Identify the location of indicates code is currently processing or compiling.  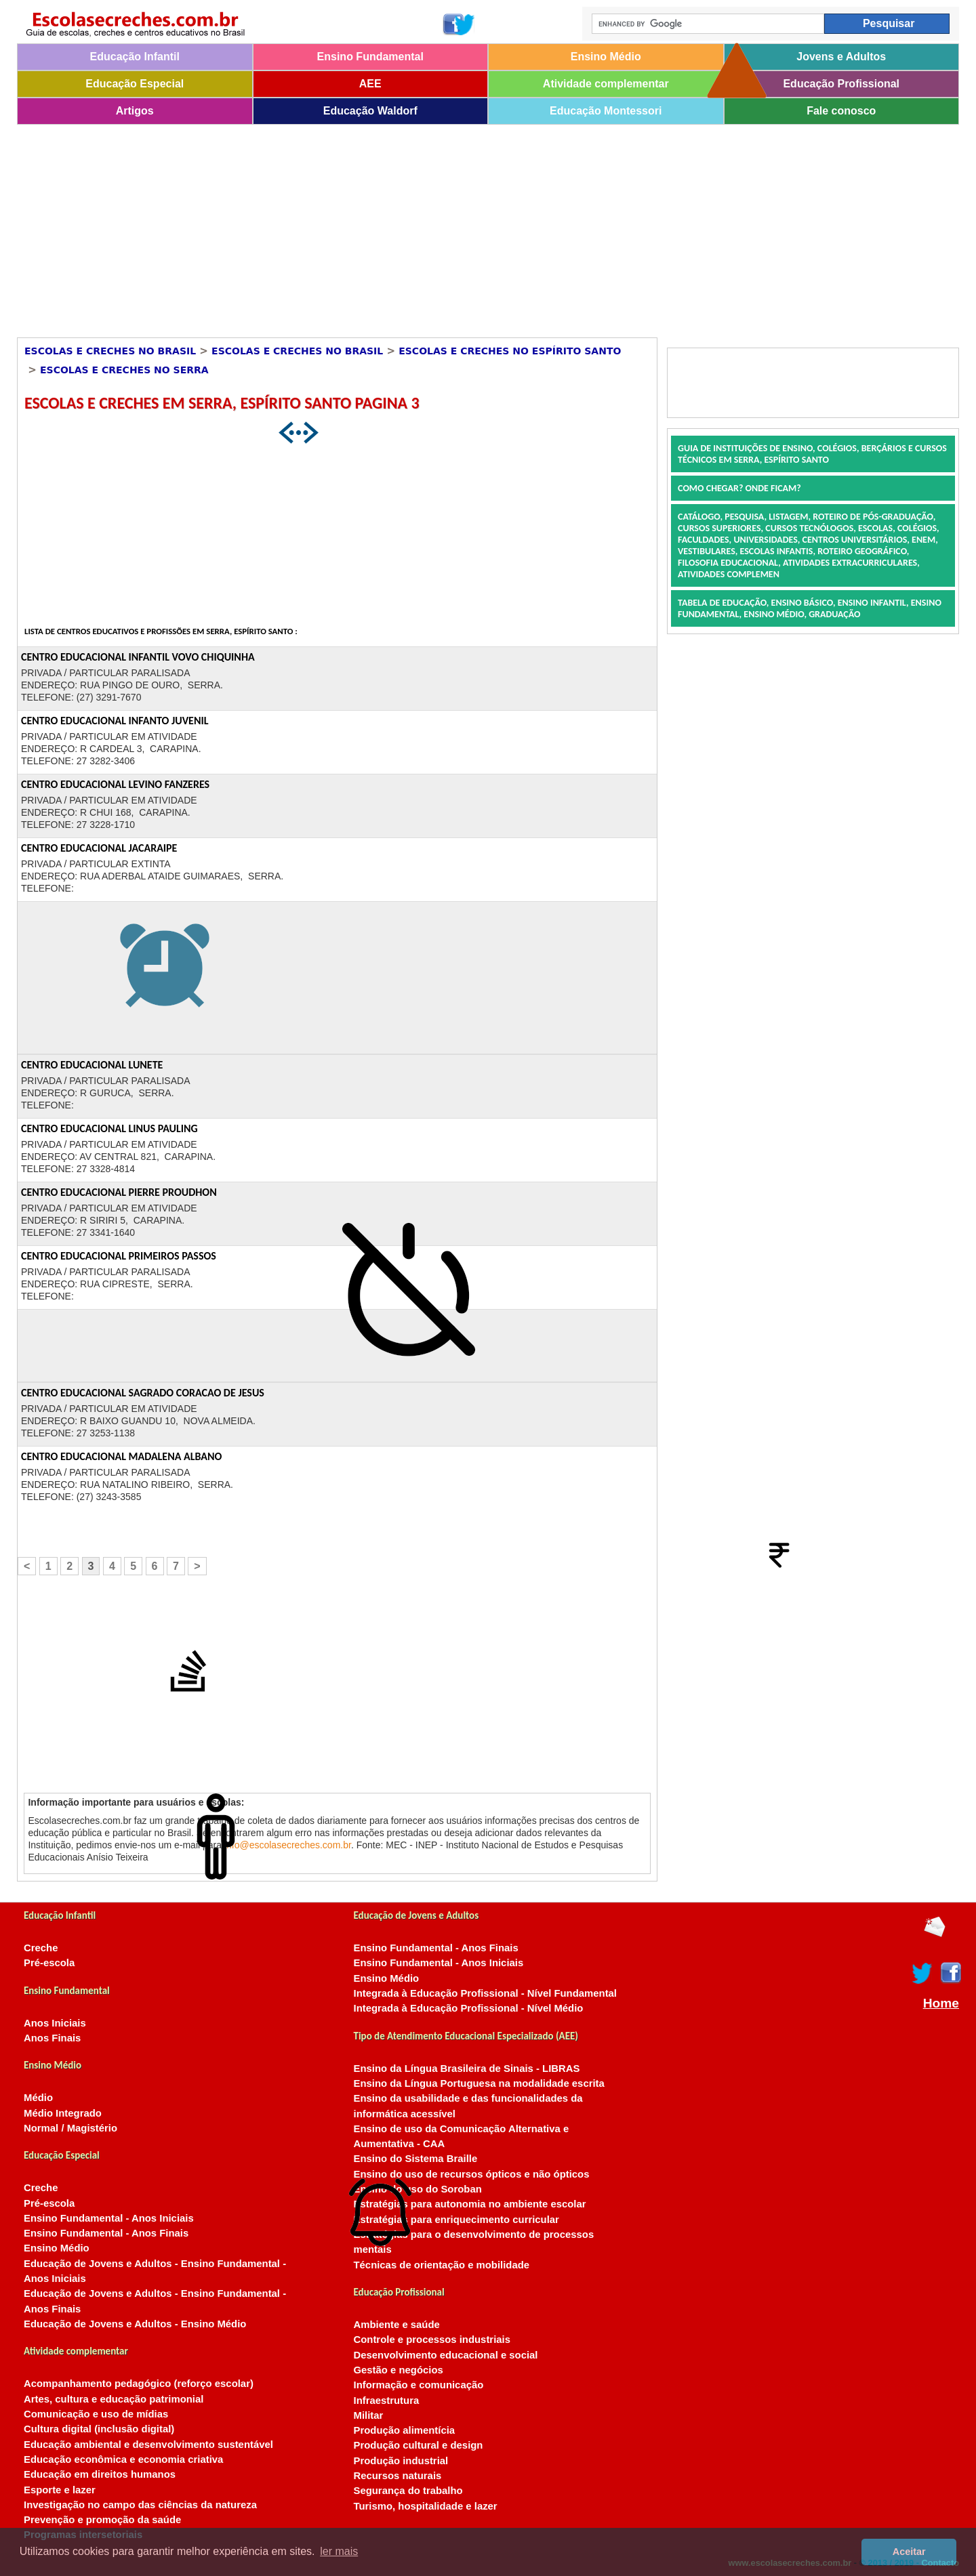
(298, 432).